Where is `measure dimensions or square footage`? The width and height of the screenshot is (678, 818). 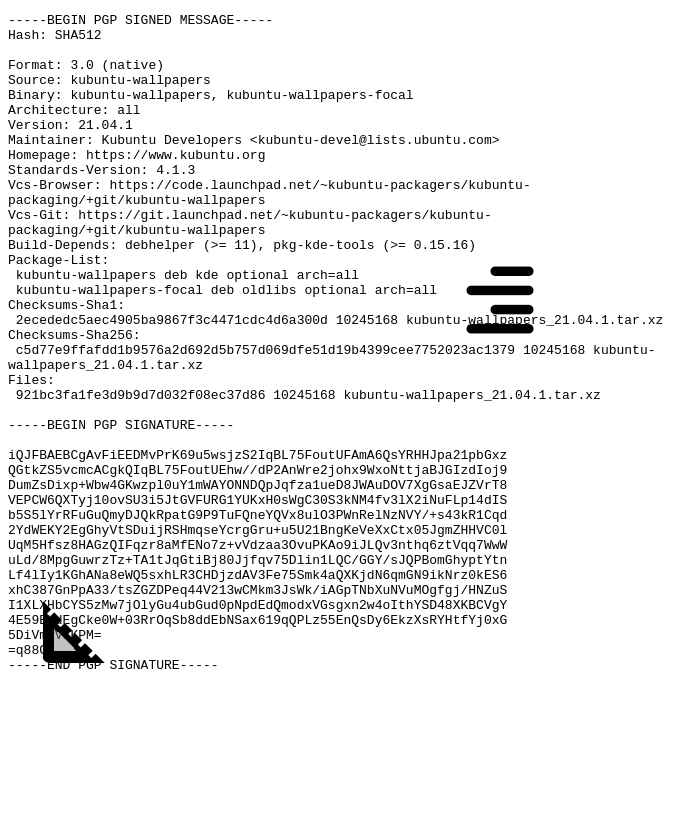
measure dimensions or square footage is located at coordinates (73, 631).